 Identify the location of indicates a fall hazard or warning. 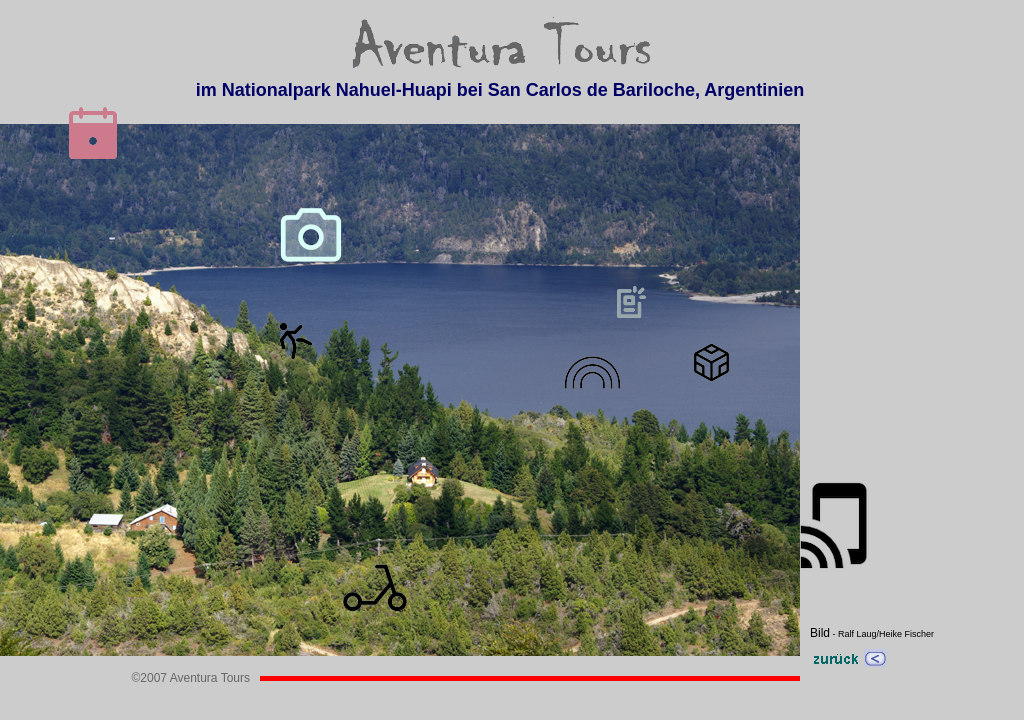
(295, 340).